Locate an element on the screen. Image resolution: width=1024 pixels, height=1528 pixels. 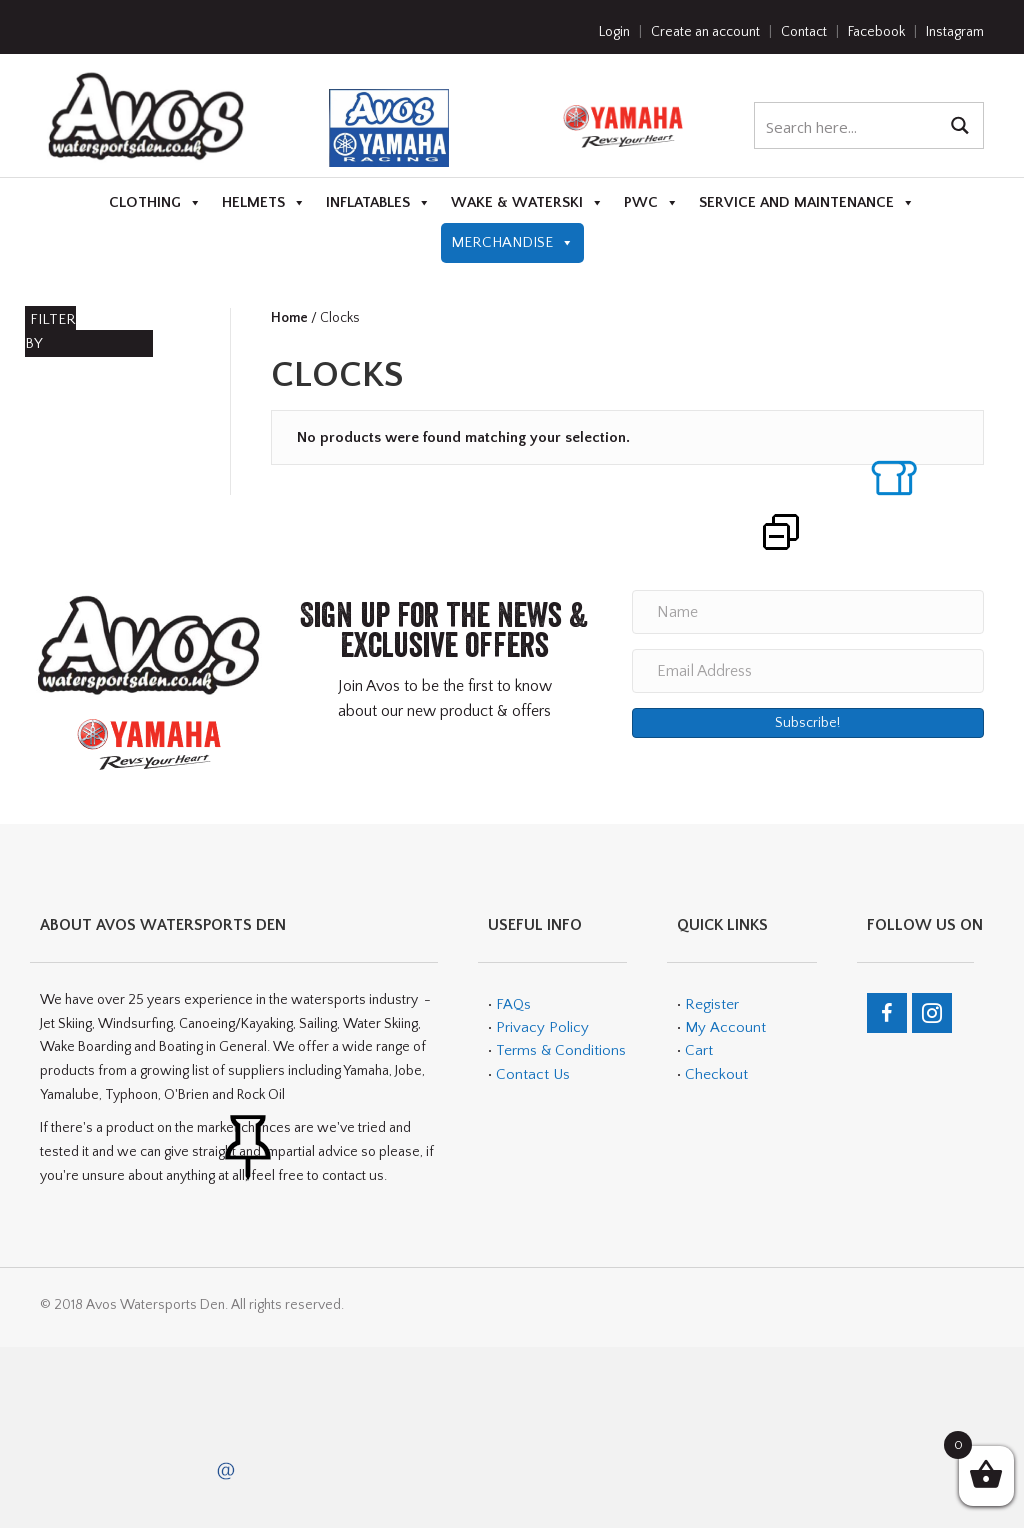
pin item to keep it visible is located at coordinates (250, 1145).